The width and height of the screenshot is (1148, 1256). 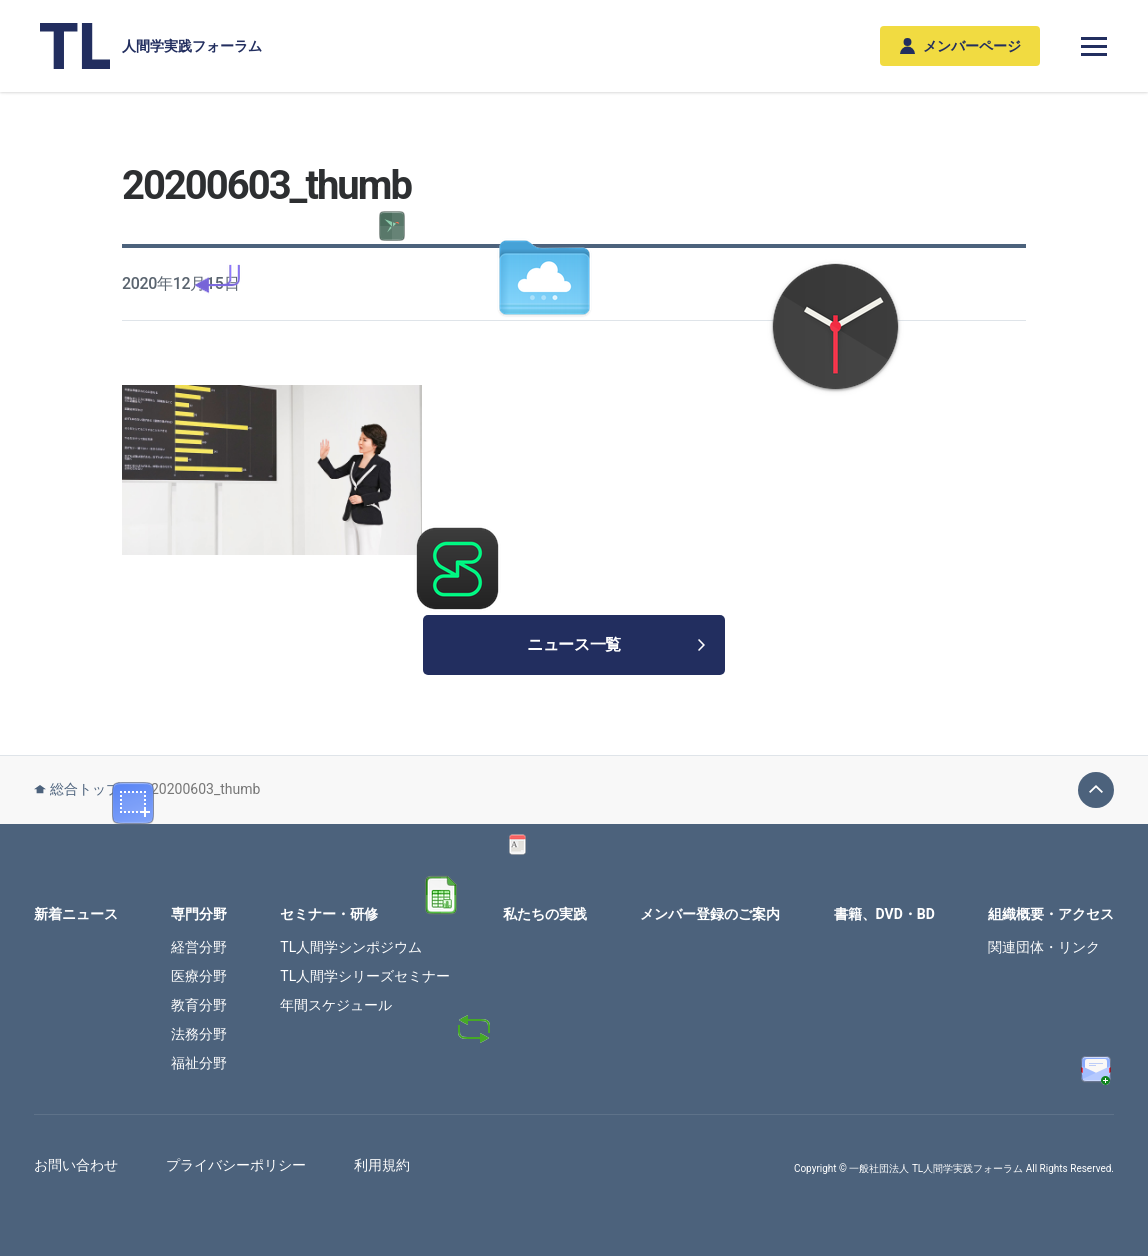 What do you see at coordinates (1096, 1069) in the screenshot?
I see `compose a new email message` at bounding box center [1096, 1069].